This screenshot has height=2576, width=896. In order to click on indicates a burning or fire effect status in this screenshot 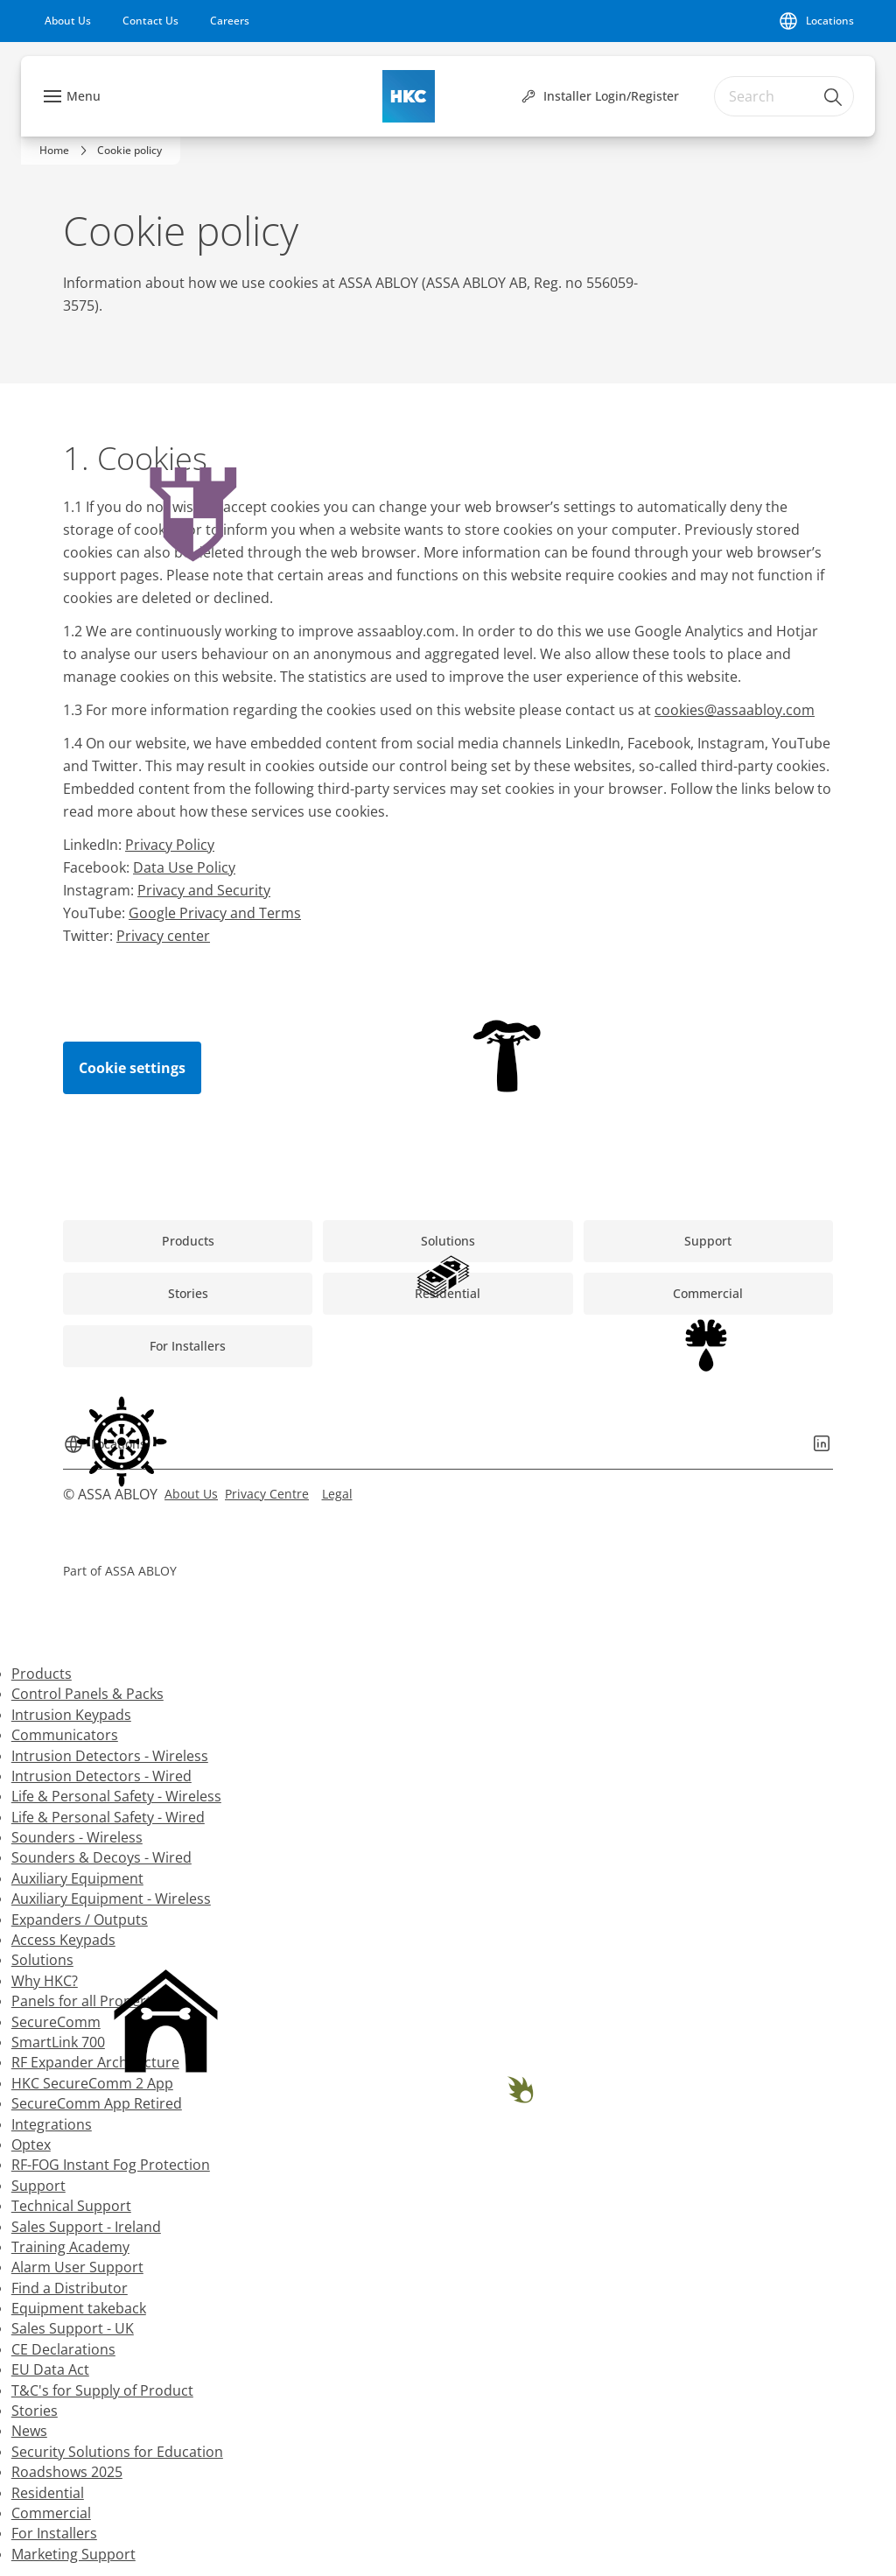, I will do `click(519, 2088)`.